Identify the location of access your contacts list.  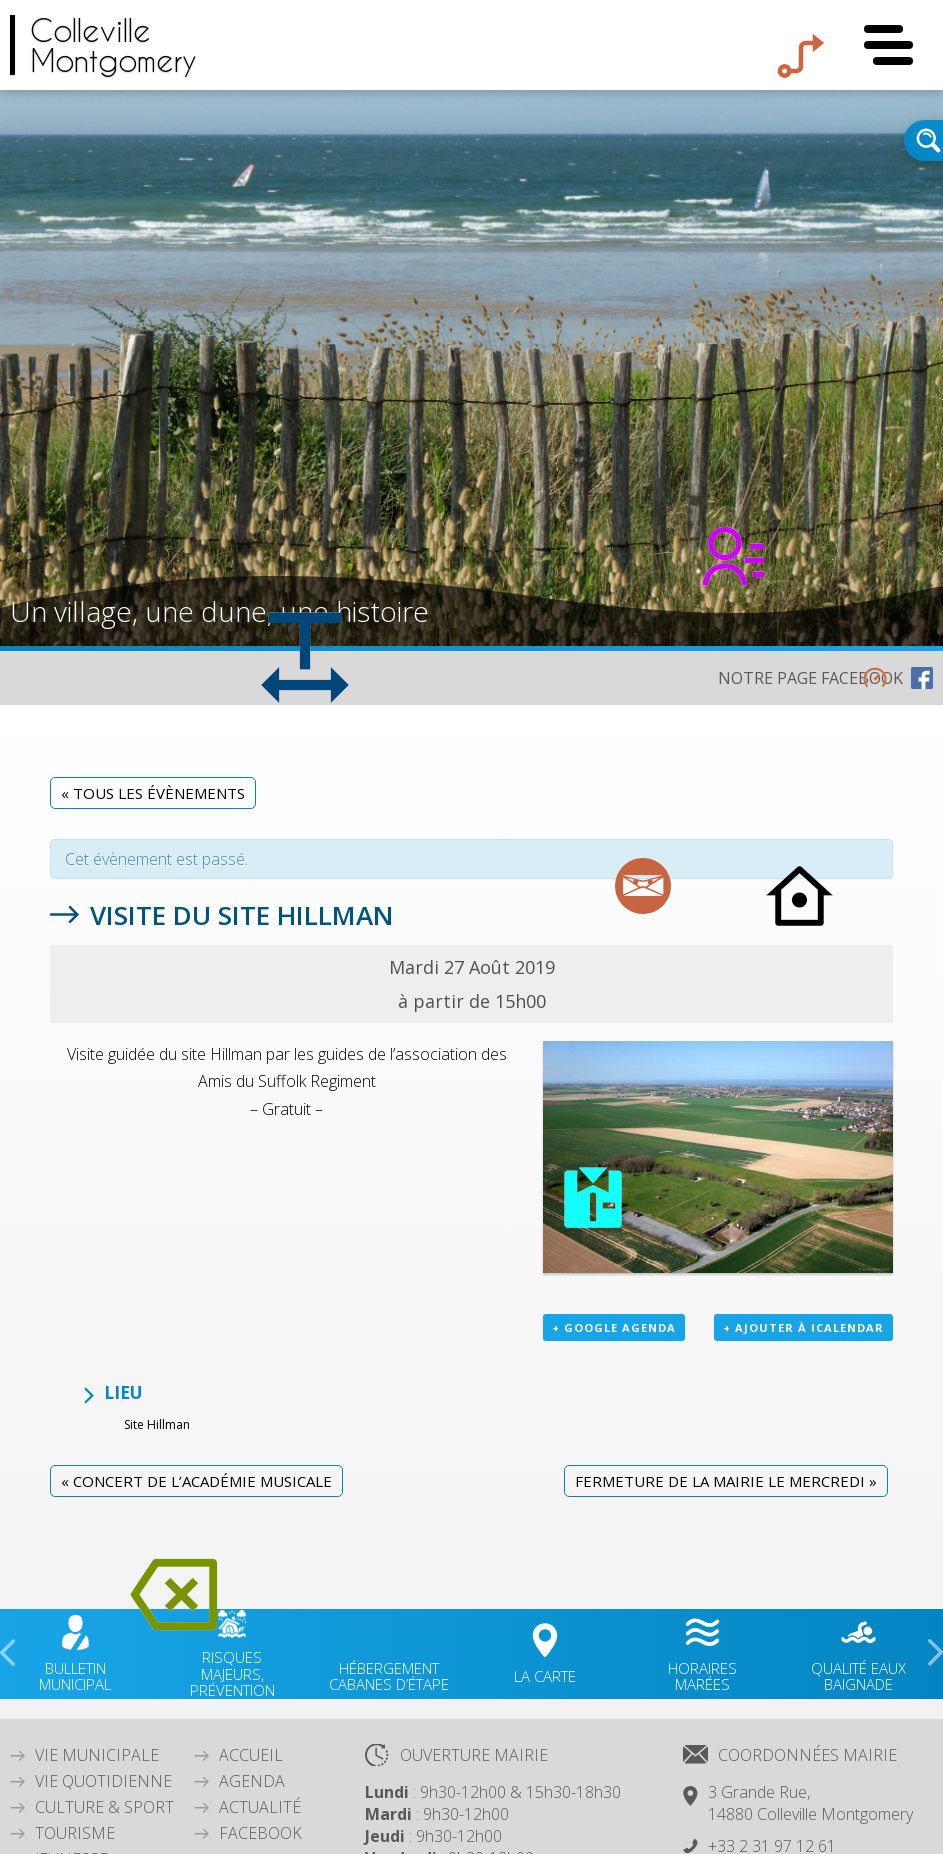
(730, 557).